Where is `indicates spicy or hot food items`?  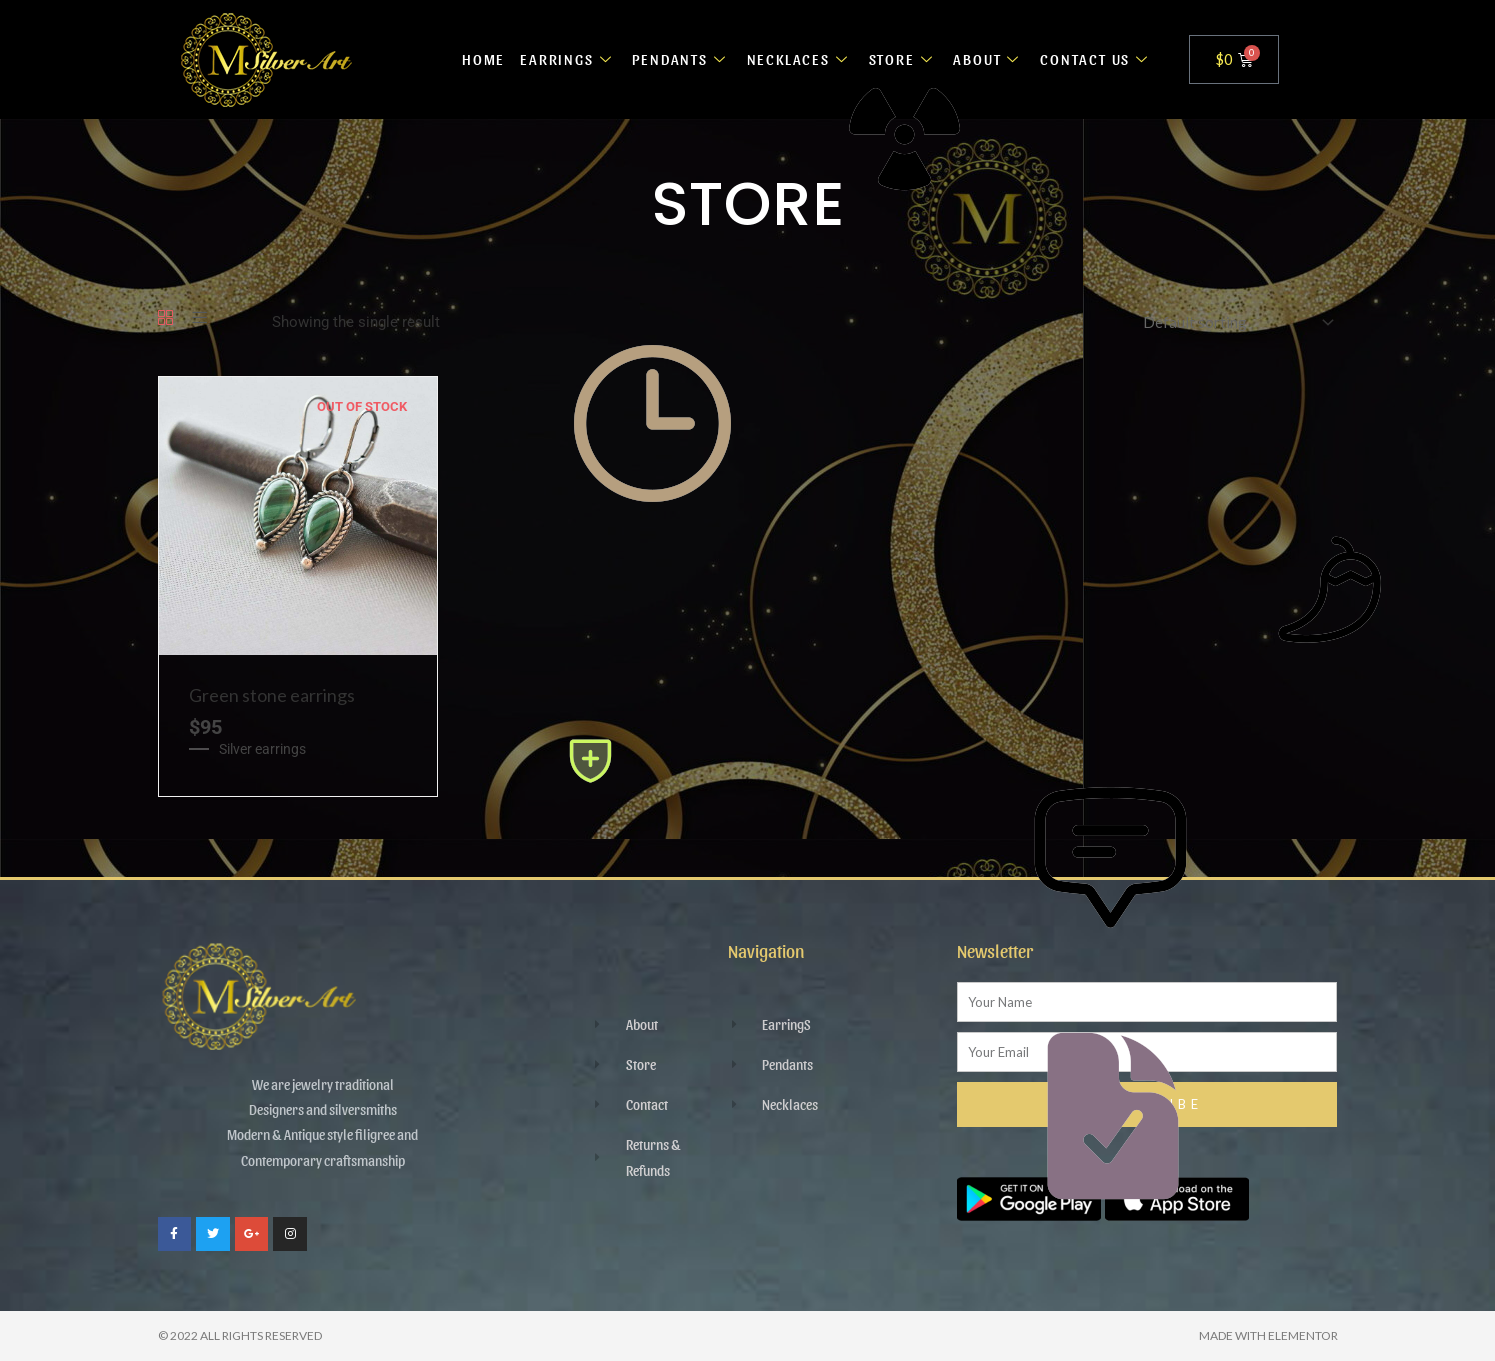 indicates spicy or hot food items is located at coordinates (1335, 593).